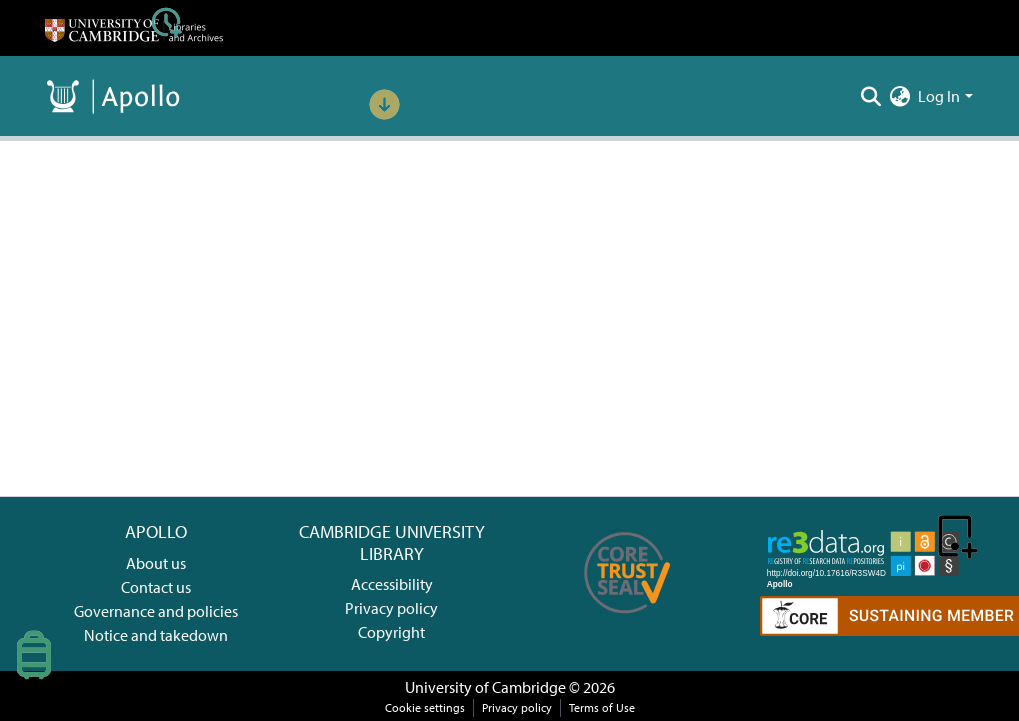 Image resolution: width=1019 pixels, height=721 pixels. What do you see at coordinates (166, 22) in the screenshot?
I see `add a new timer or alarm` at bounding box center [166, 22].